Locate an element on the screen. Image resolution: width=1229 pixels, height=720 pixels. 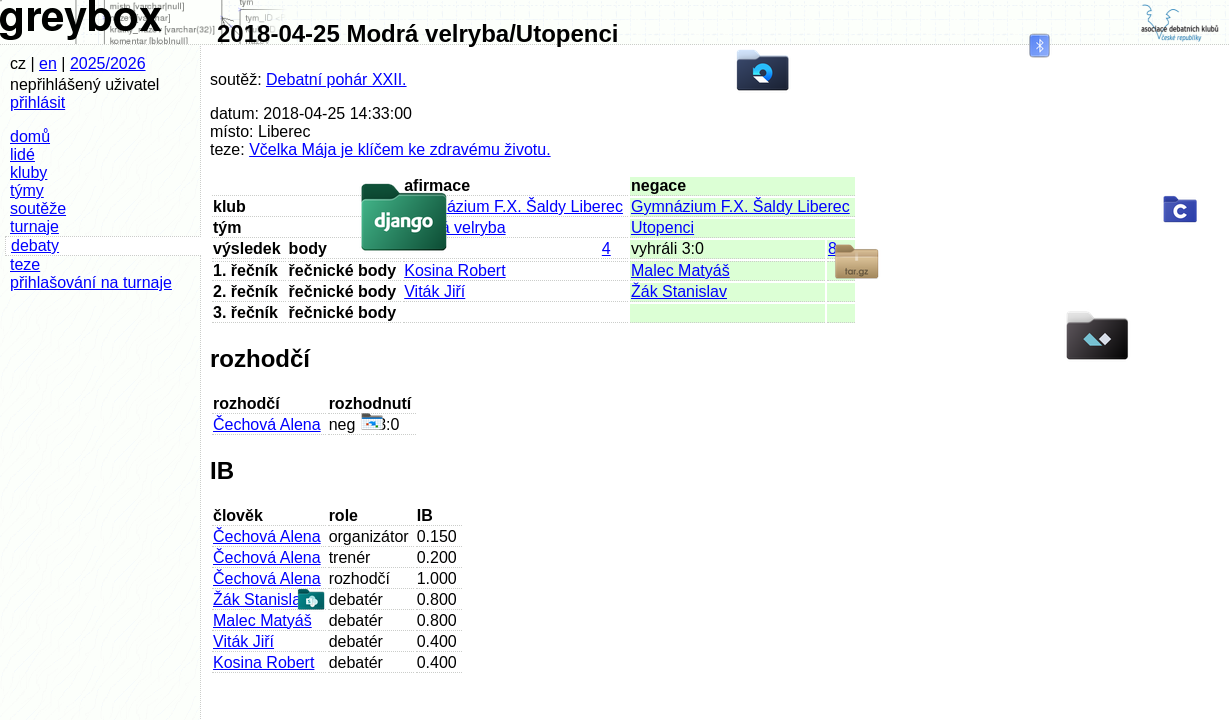
indicates bluetooth is currently enabled and active is located at coordinates (1039, 45).